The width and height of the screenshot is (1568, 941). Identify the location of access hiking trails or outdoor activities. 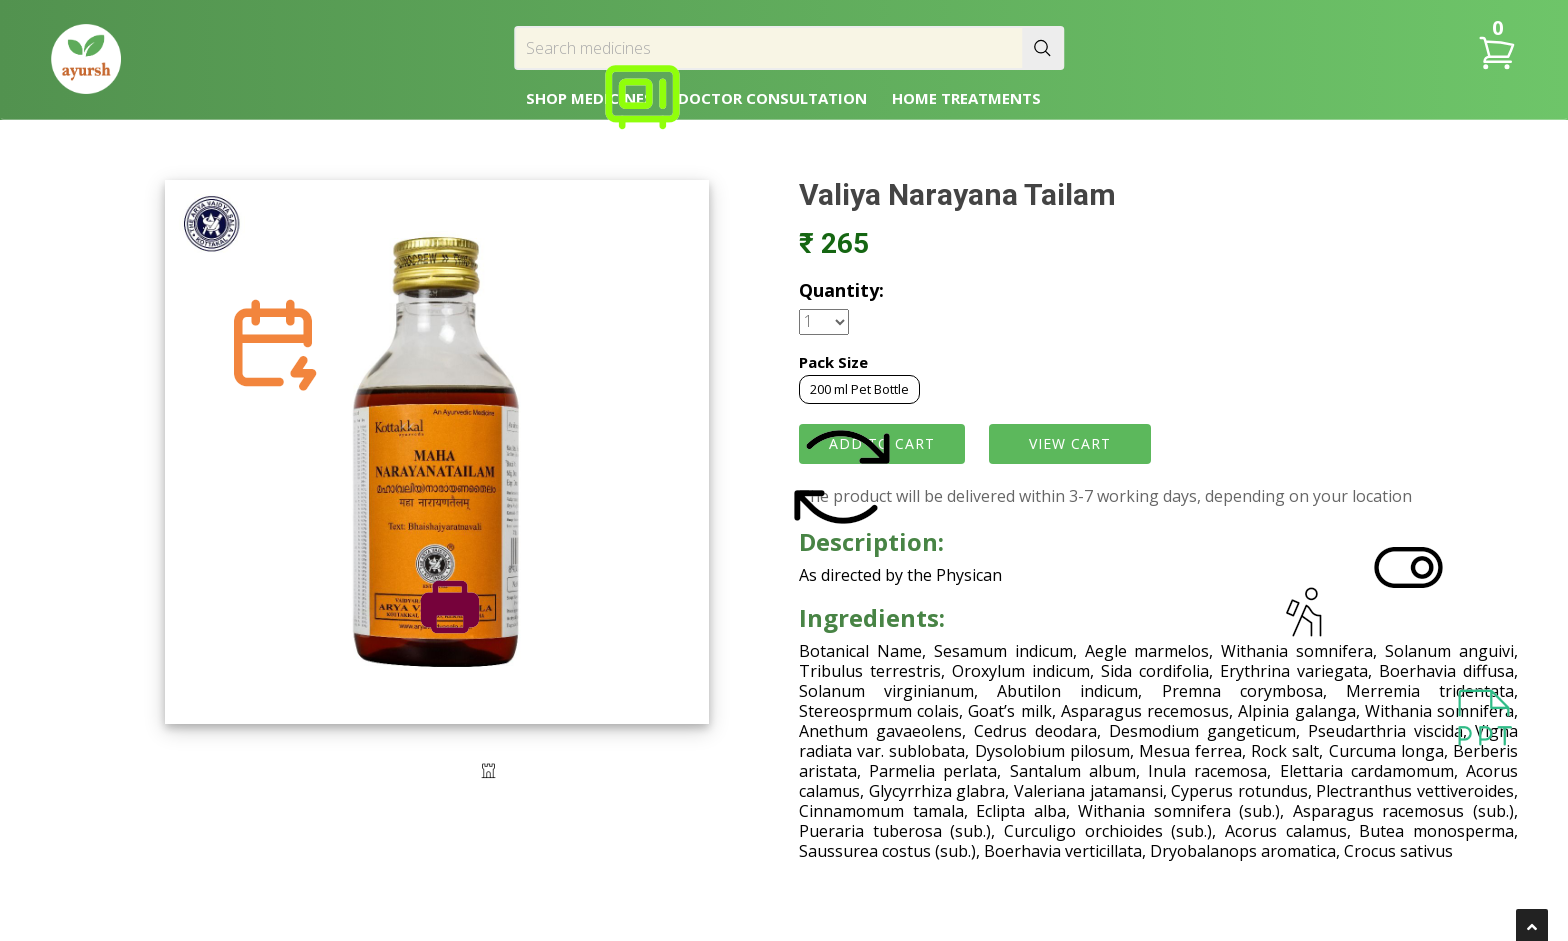
(1306, 612).